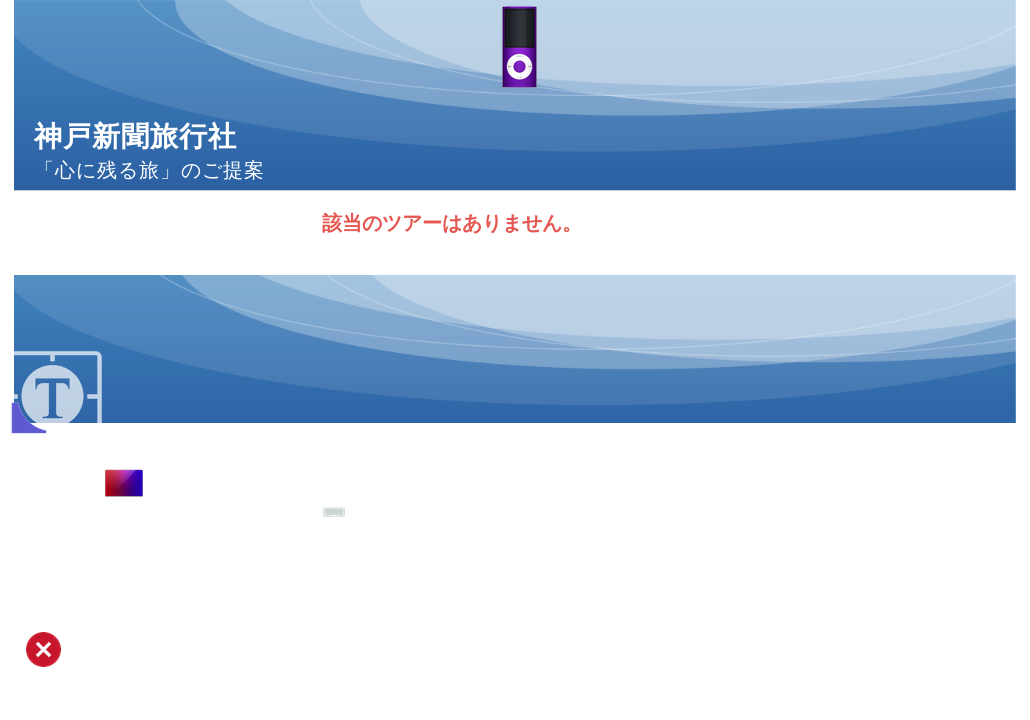 Image resolution: width=1030 pixels, height=720 pixels. I want to click on access text generator tools in iMovie, so click(52, 396).